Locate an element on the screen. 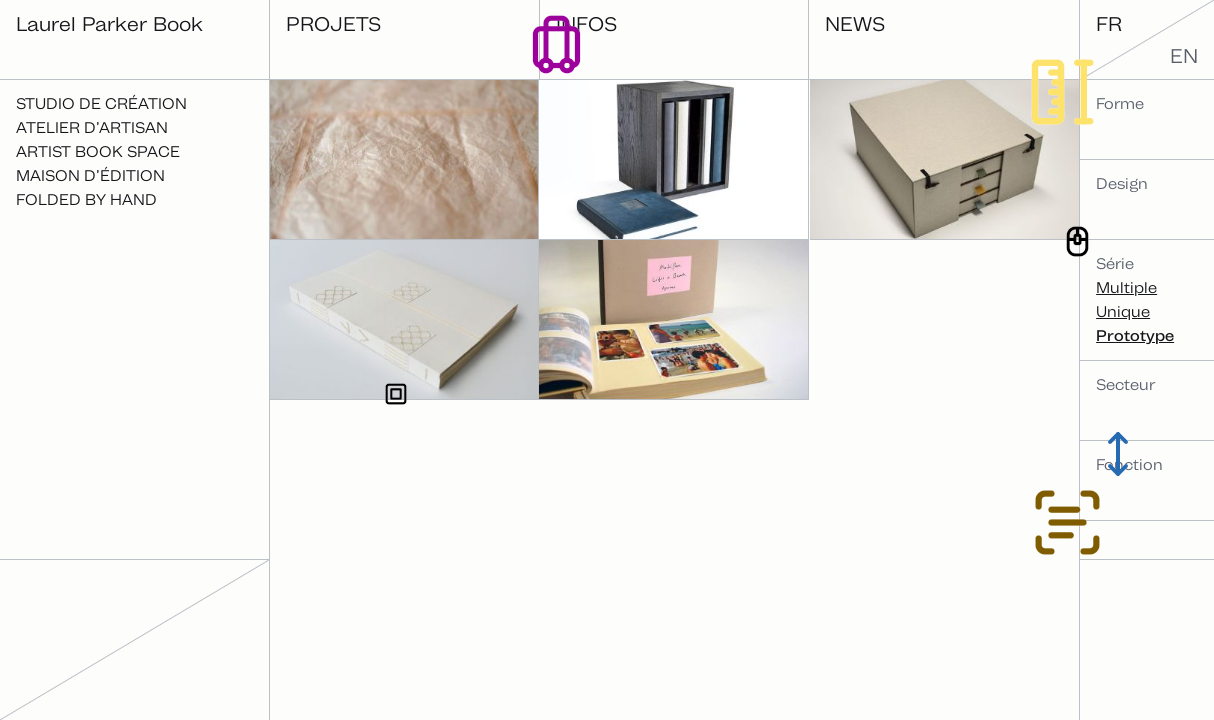 This screenshot has width=1214, height=720. middle mouse button click action is located at coordinates (1077, 241).